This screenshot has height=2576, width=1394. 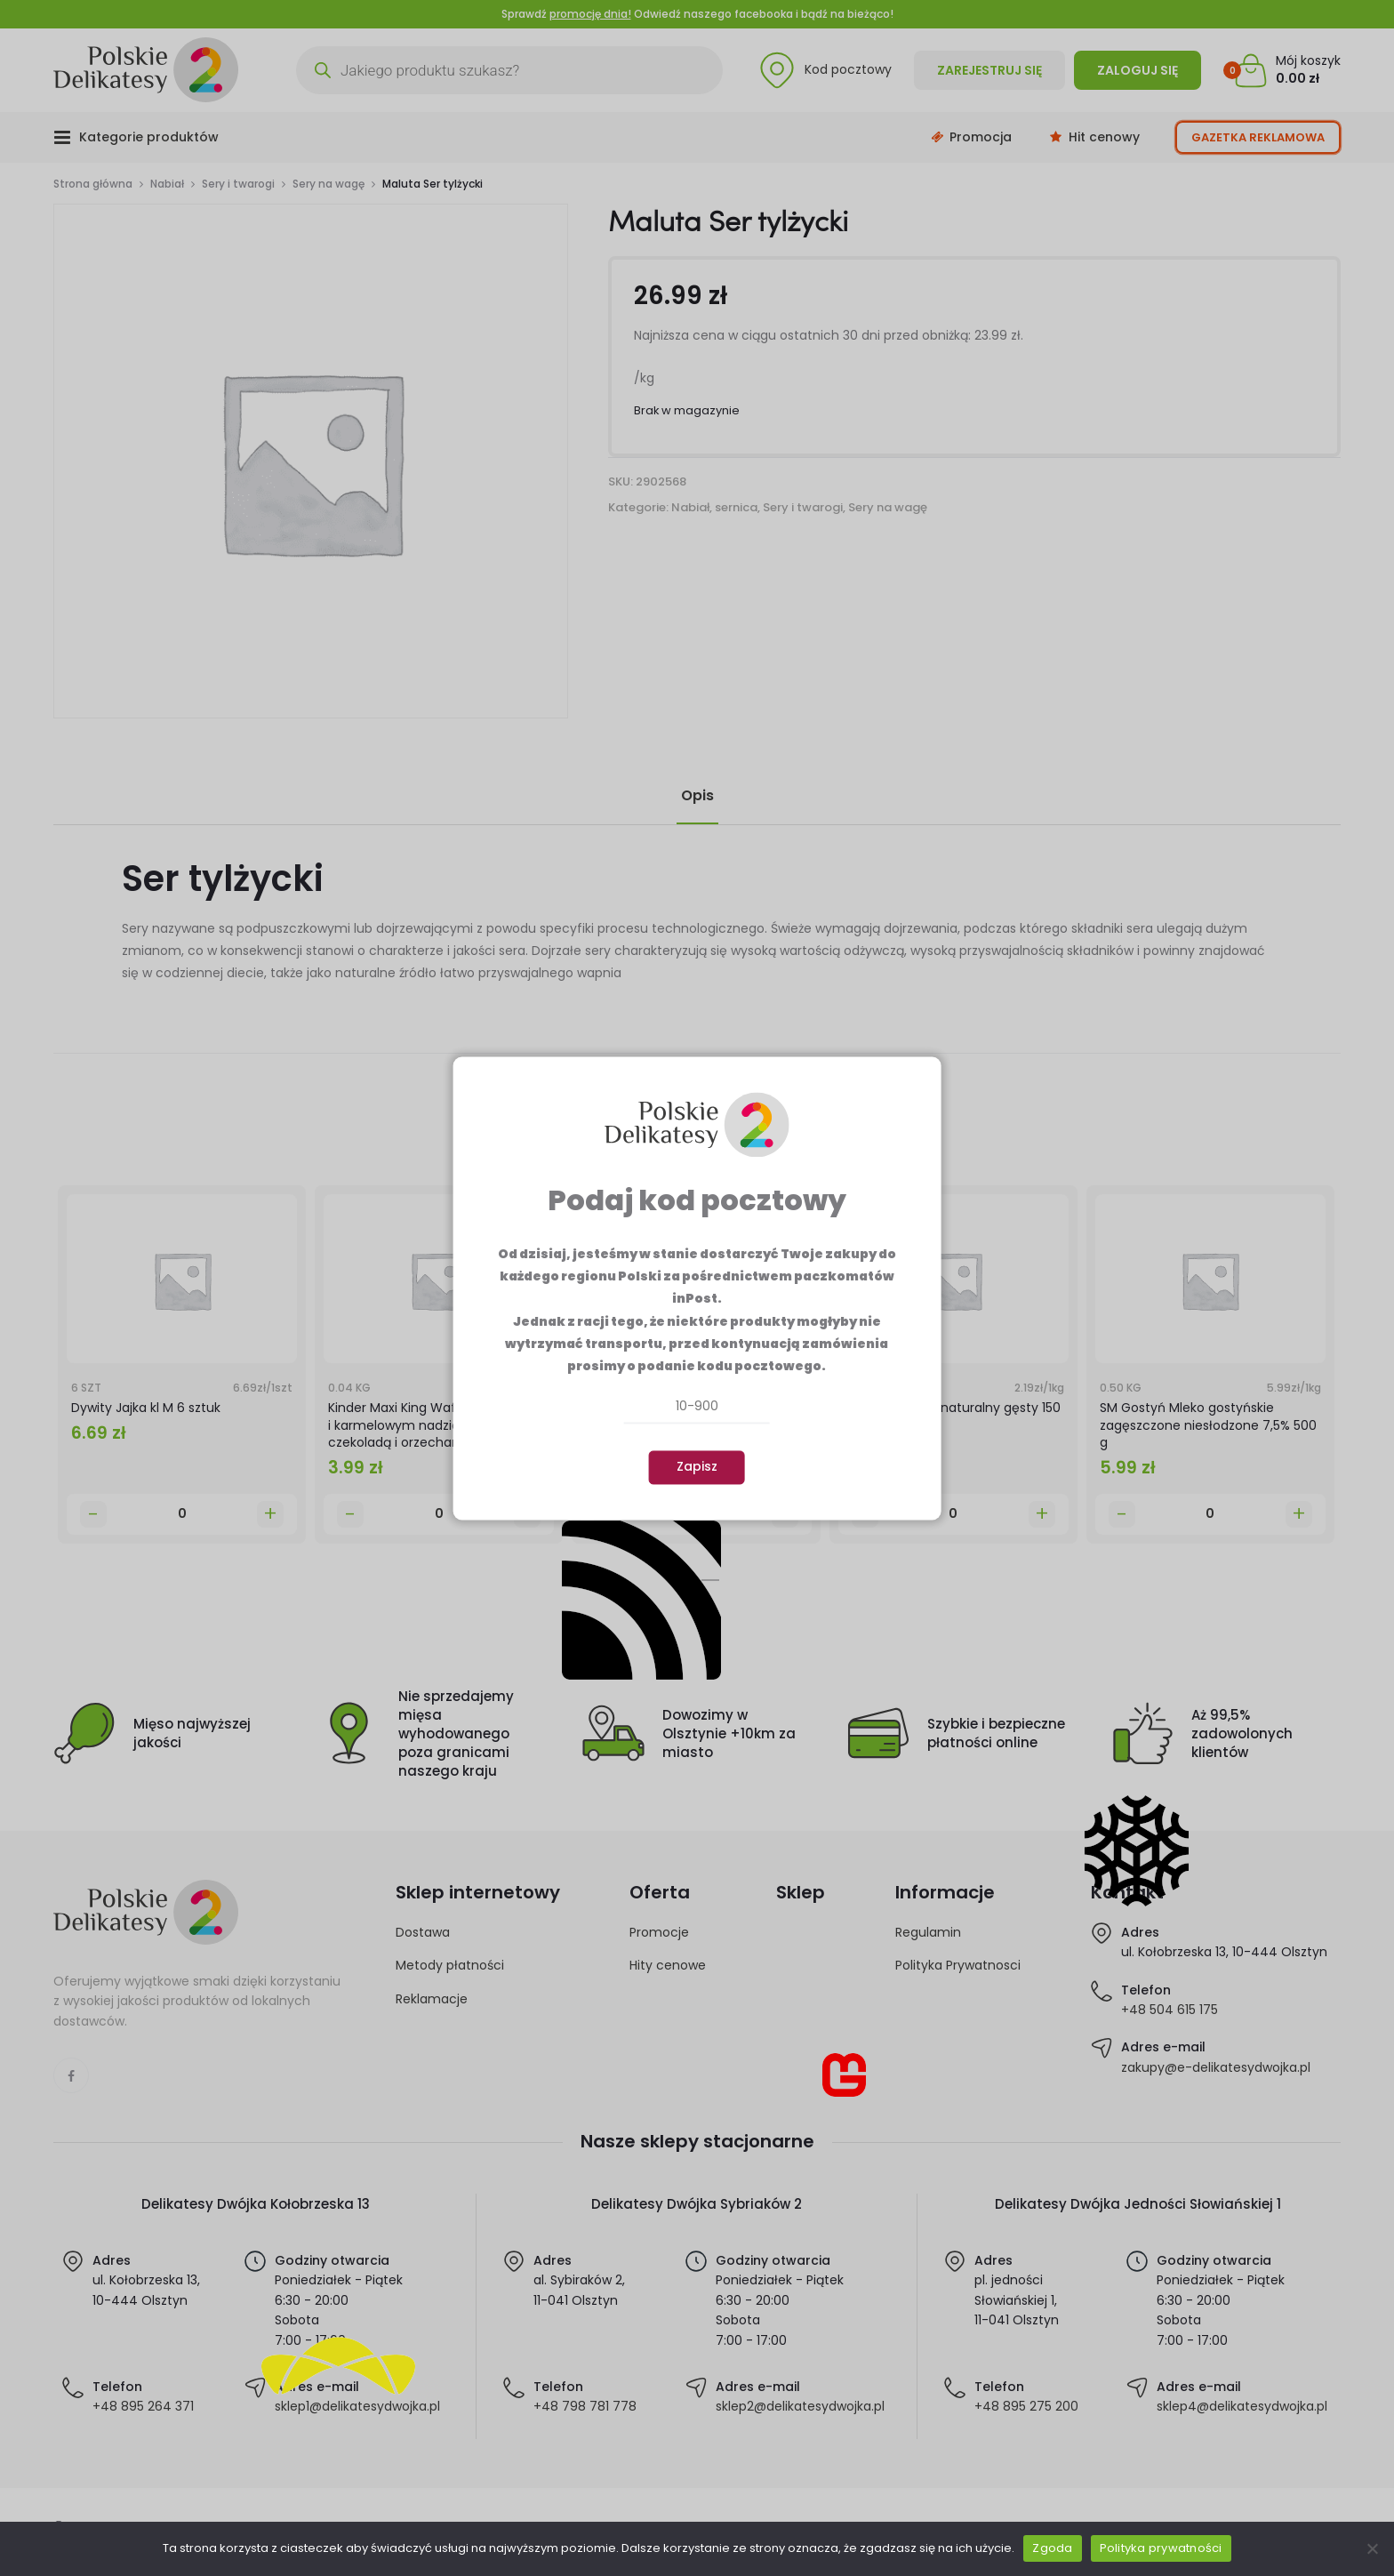 What do you see at coordinates (641, 1600) in the screenshot?
I see `MQTT protocol or messaging service integration` at bounding box center [641, 1600].